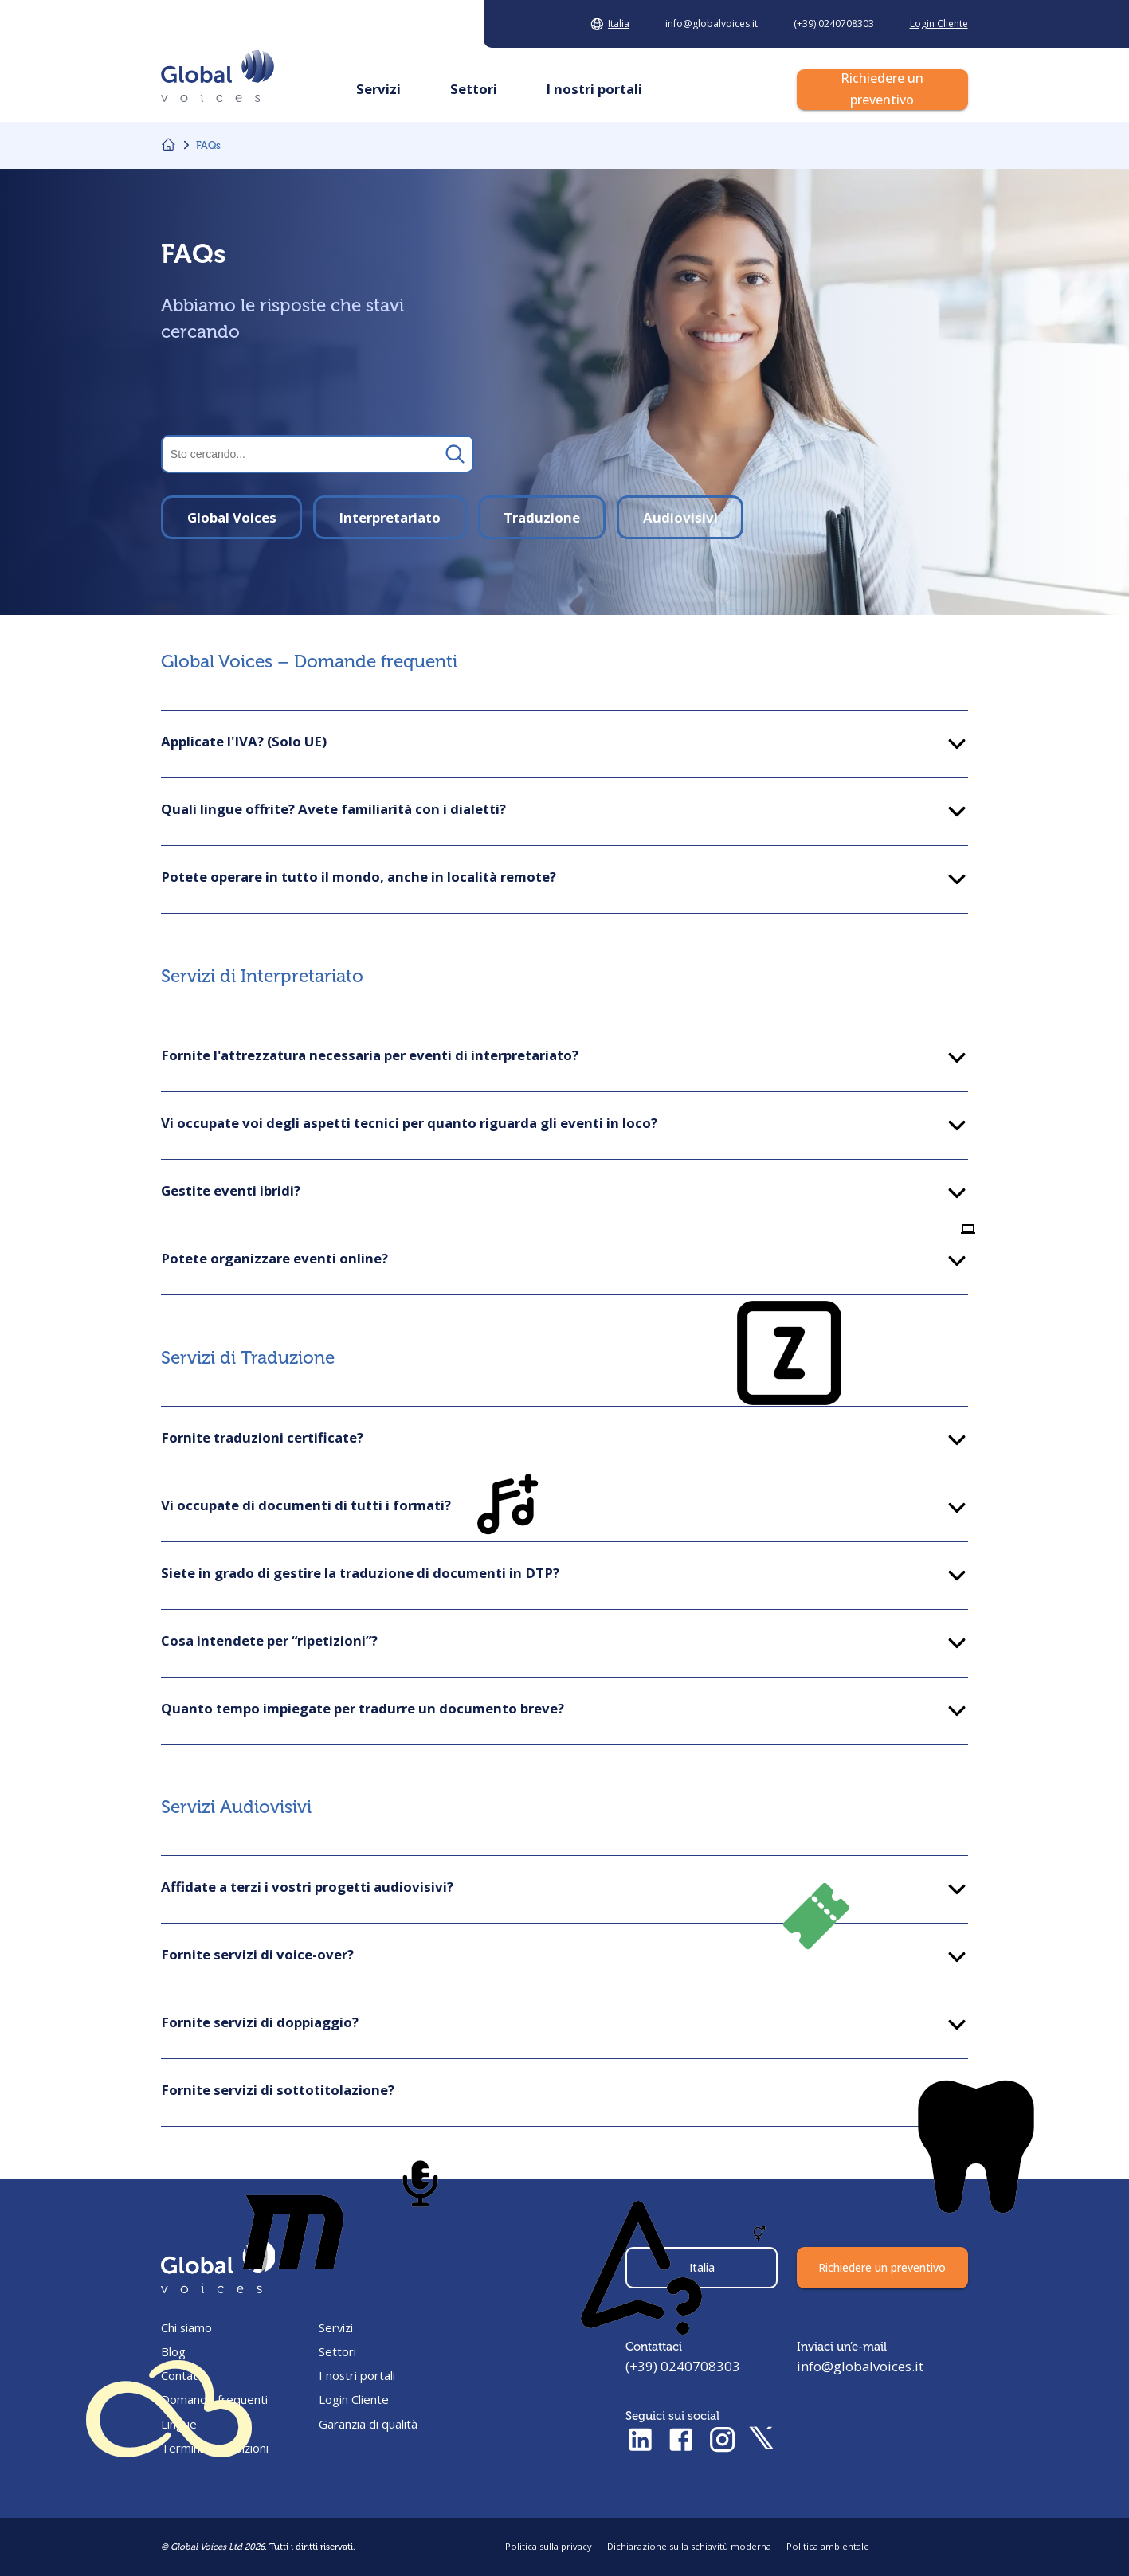 Image resolution: width=1129 pixels, height=2576 pixels. I want to click on add a new song to playlist, so click(508, 1505).